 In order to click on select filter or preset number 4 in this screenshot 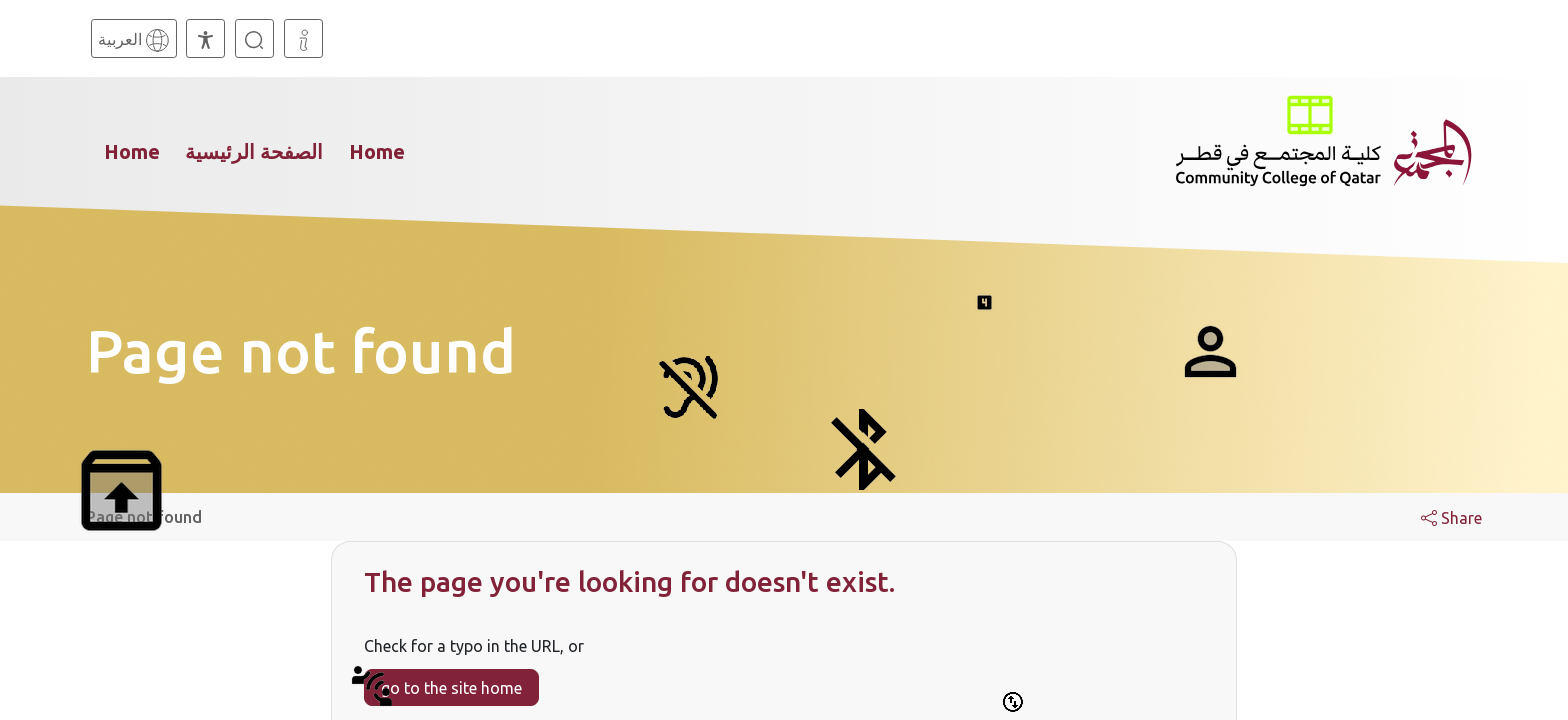, I will do `click(984, 302)`.